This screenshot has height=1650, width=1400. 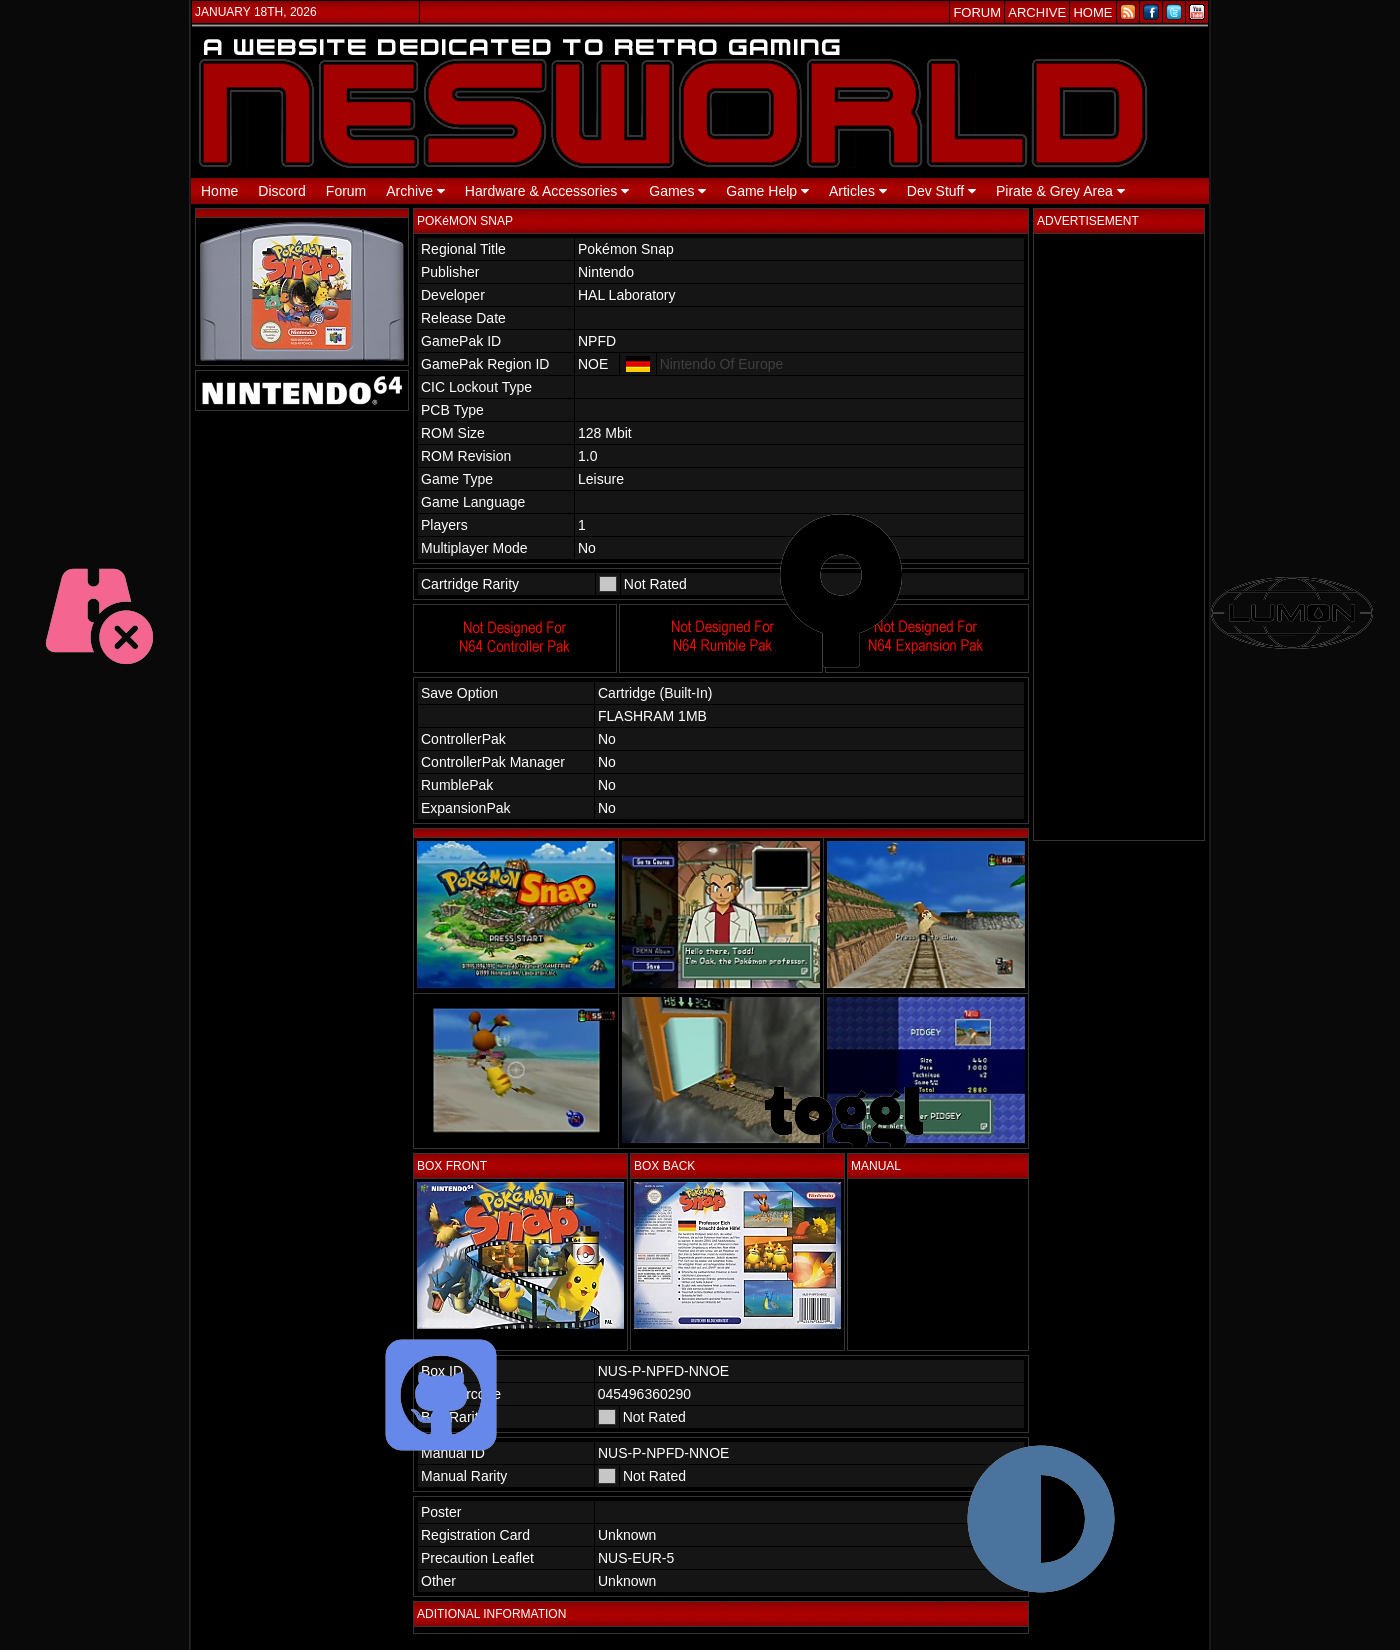 I want to click on view project on github, so click(x=441, y=1395).